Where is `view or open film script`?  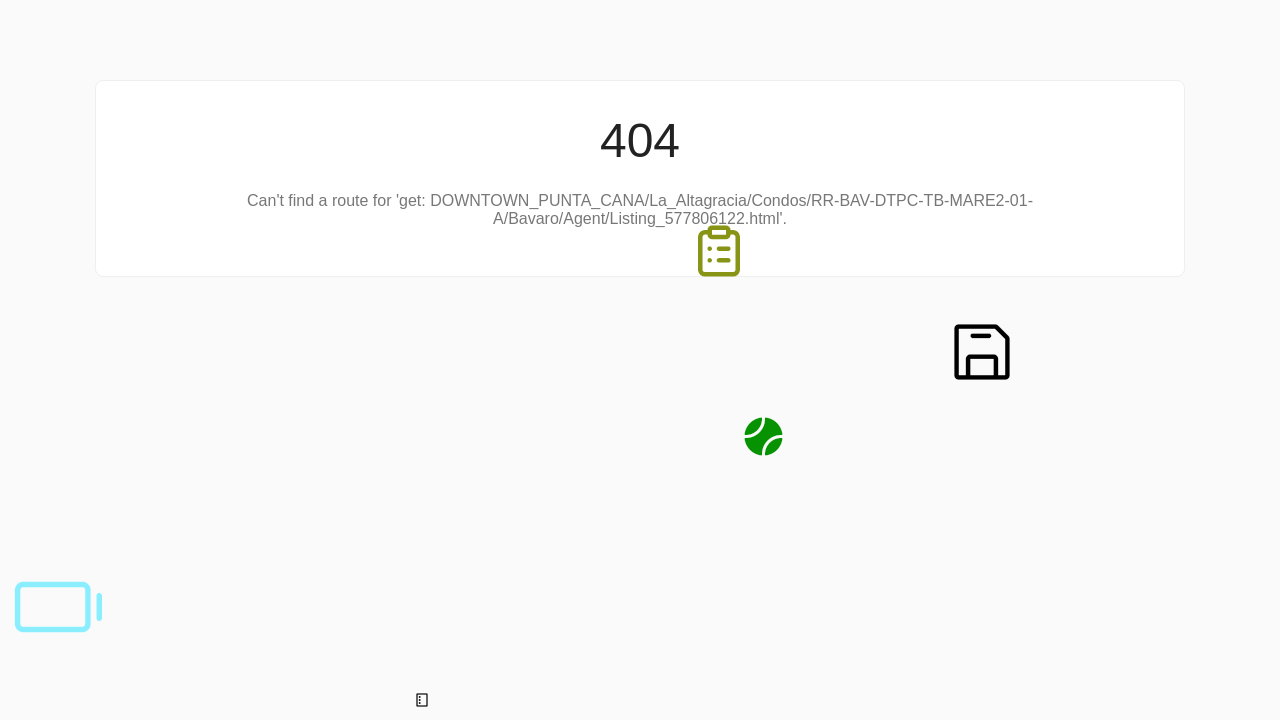
view or open film script is located at coordinates (422, 700).